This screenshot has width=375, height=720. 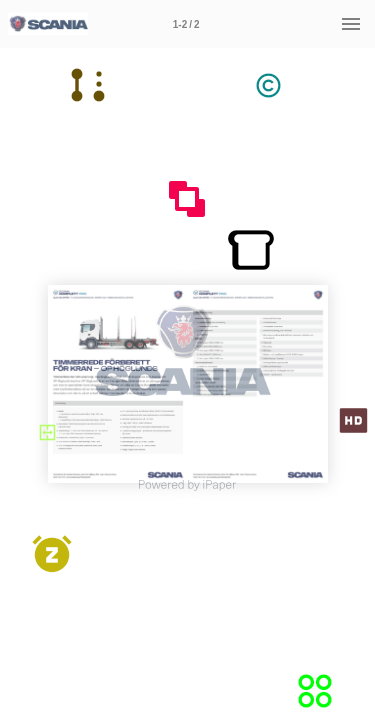 I want to click on snooze an active alarm, so click(x=52, y=553).